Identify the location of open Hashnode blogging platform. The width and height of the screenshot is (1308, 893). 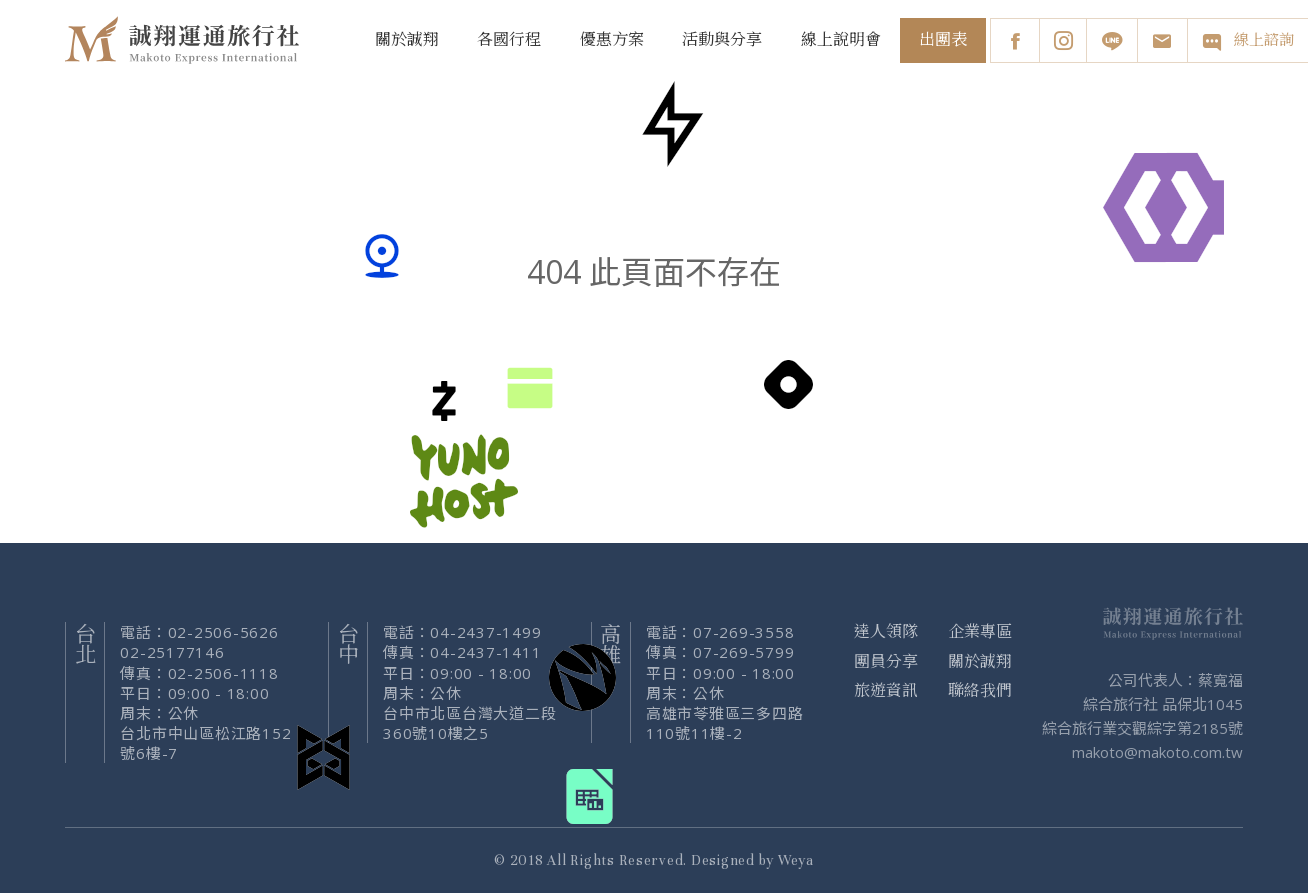
(788, 384).